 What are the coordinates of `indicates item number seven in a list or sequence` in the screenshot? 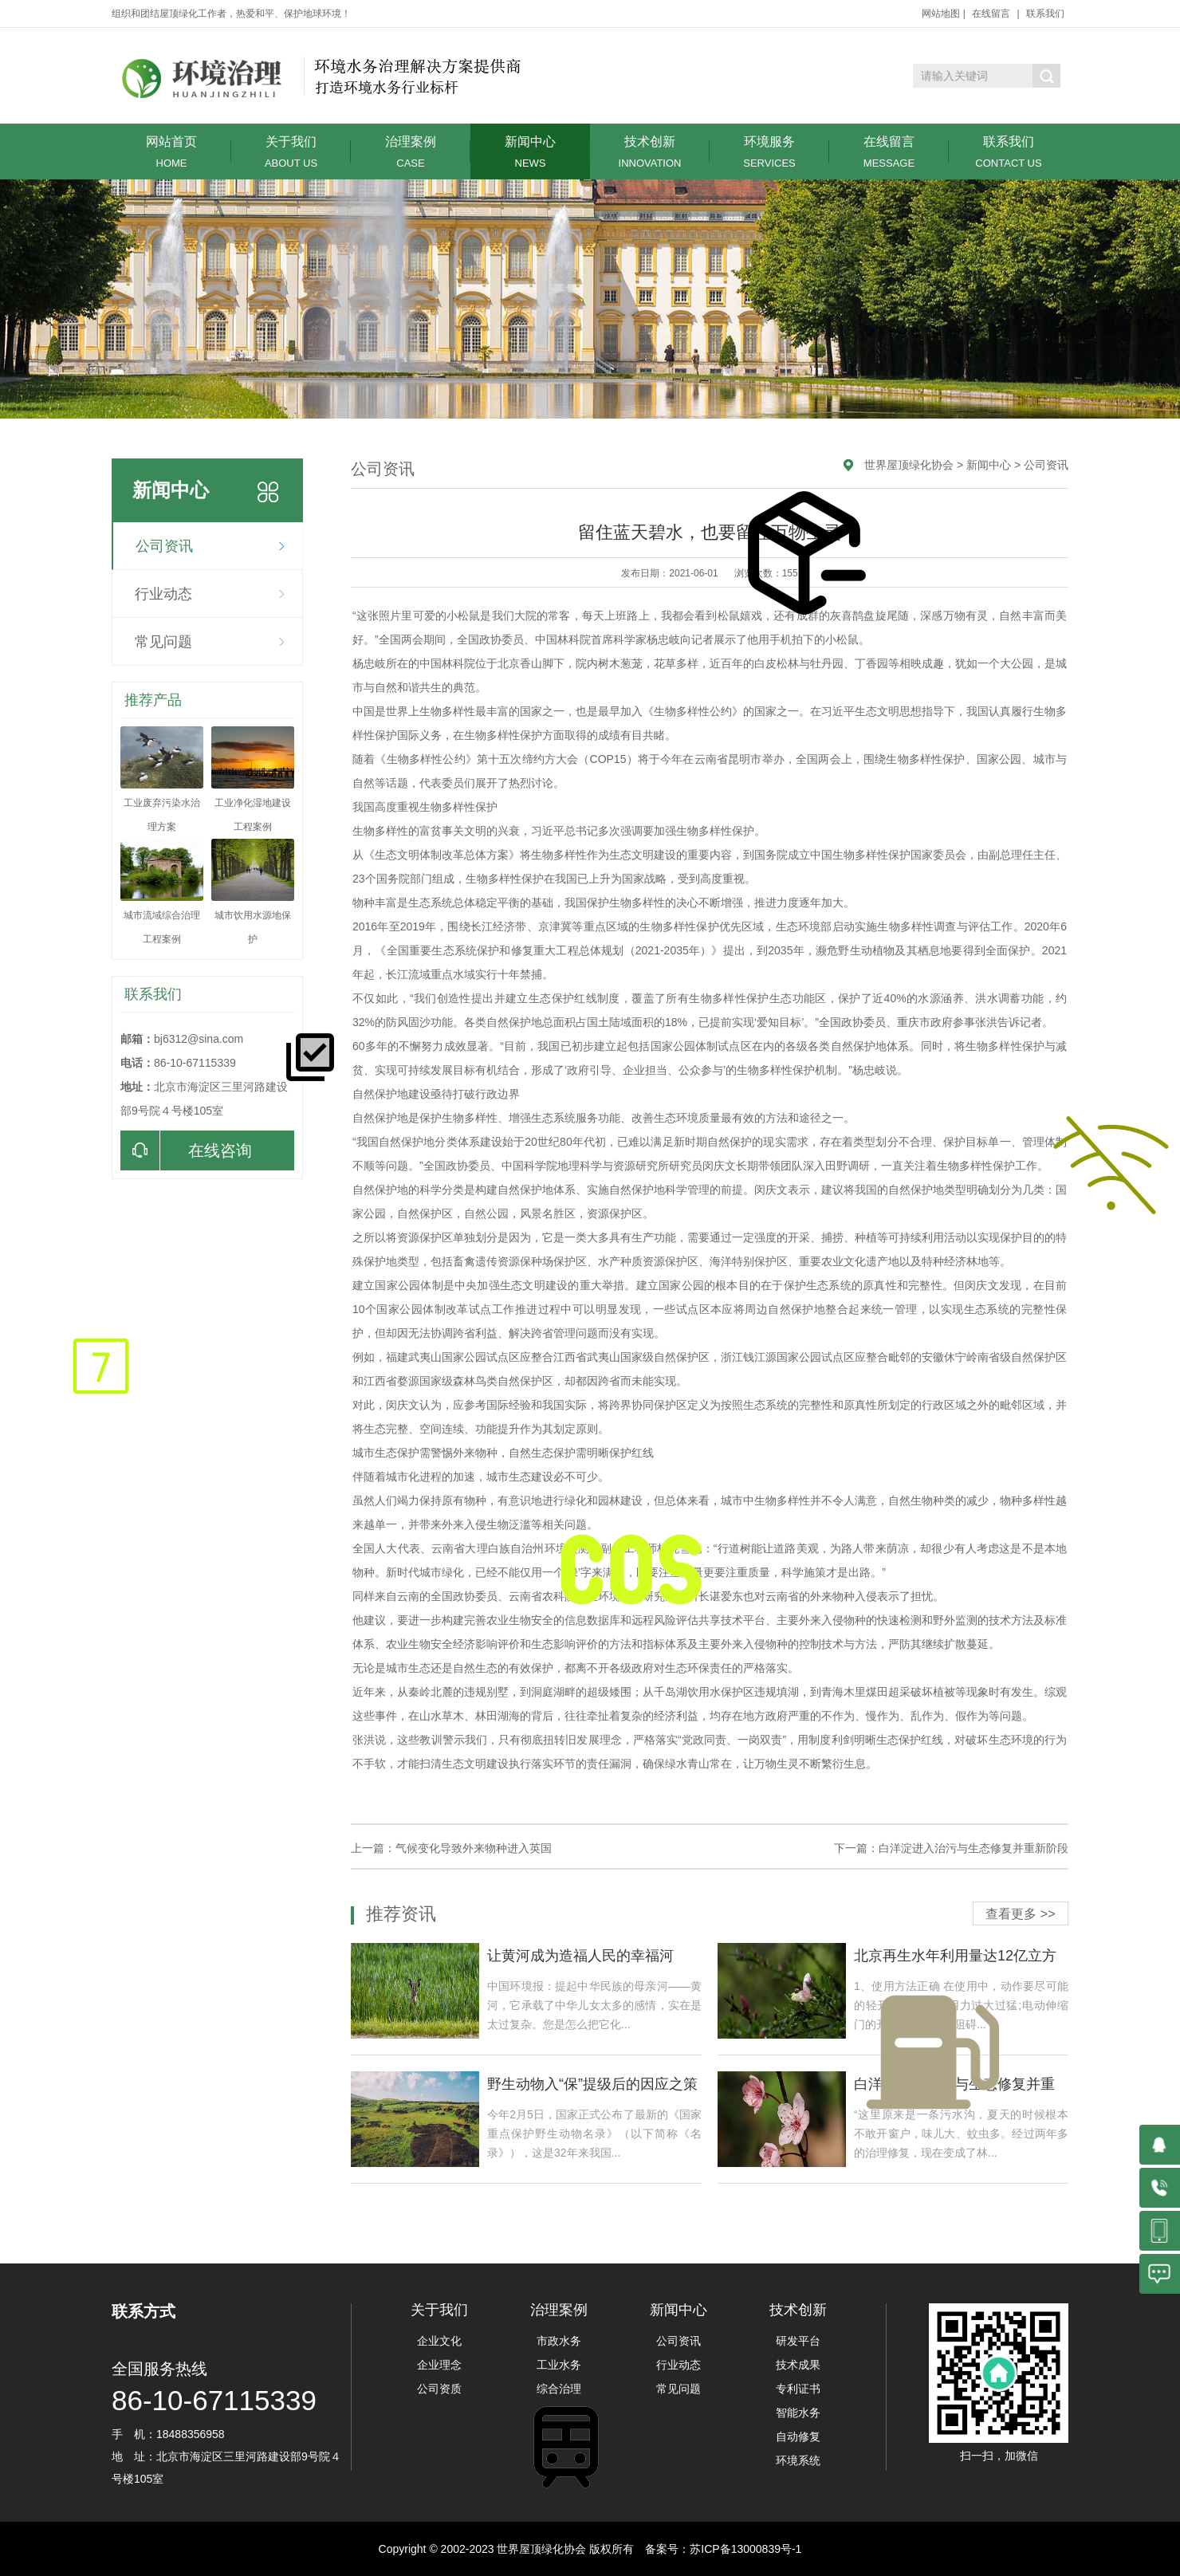 It's located at (100, 1366).